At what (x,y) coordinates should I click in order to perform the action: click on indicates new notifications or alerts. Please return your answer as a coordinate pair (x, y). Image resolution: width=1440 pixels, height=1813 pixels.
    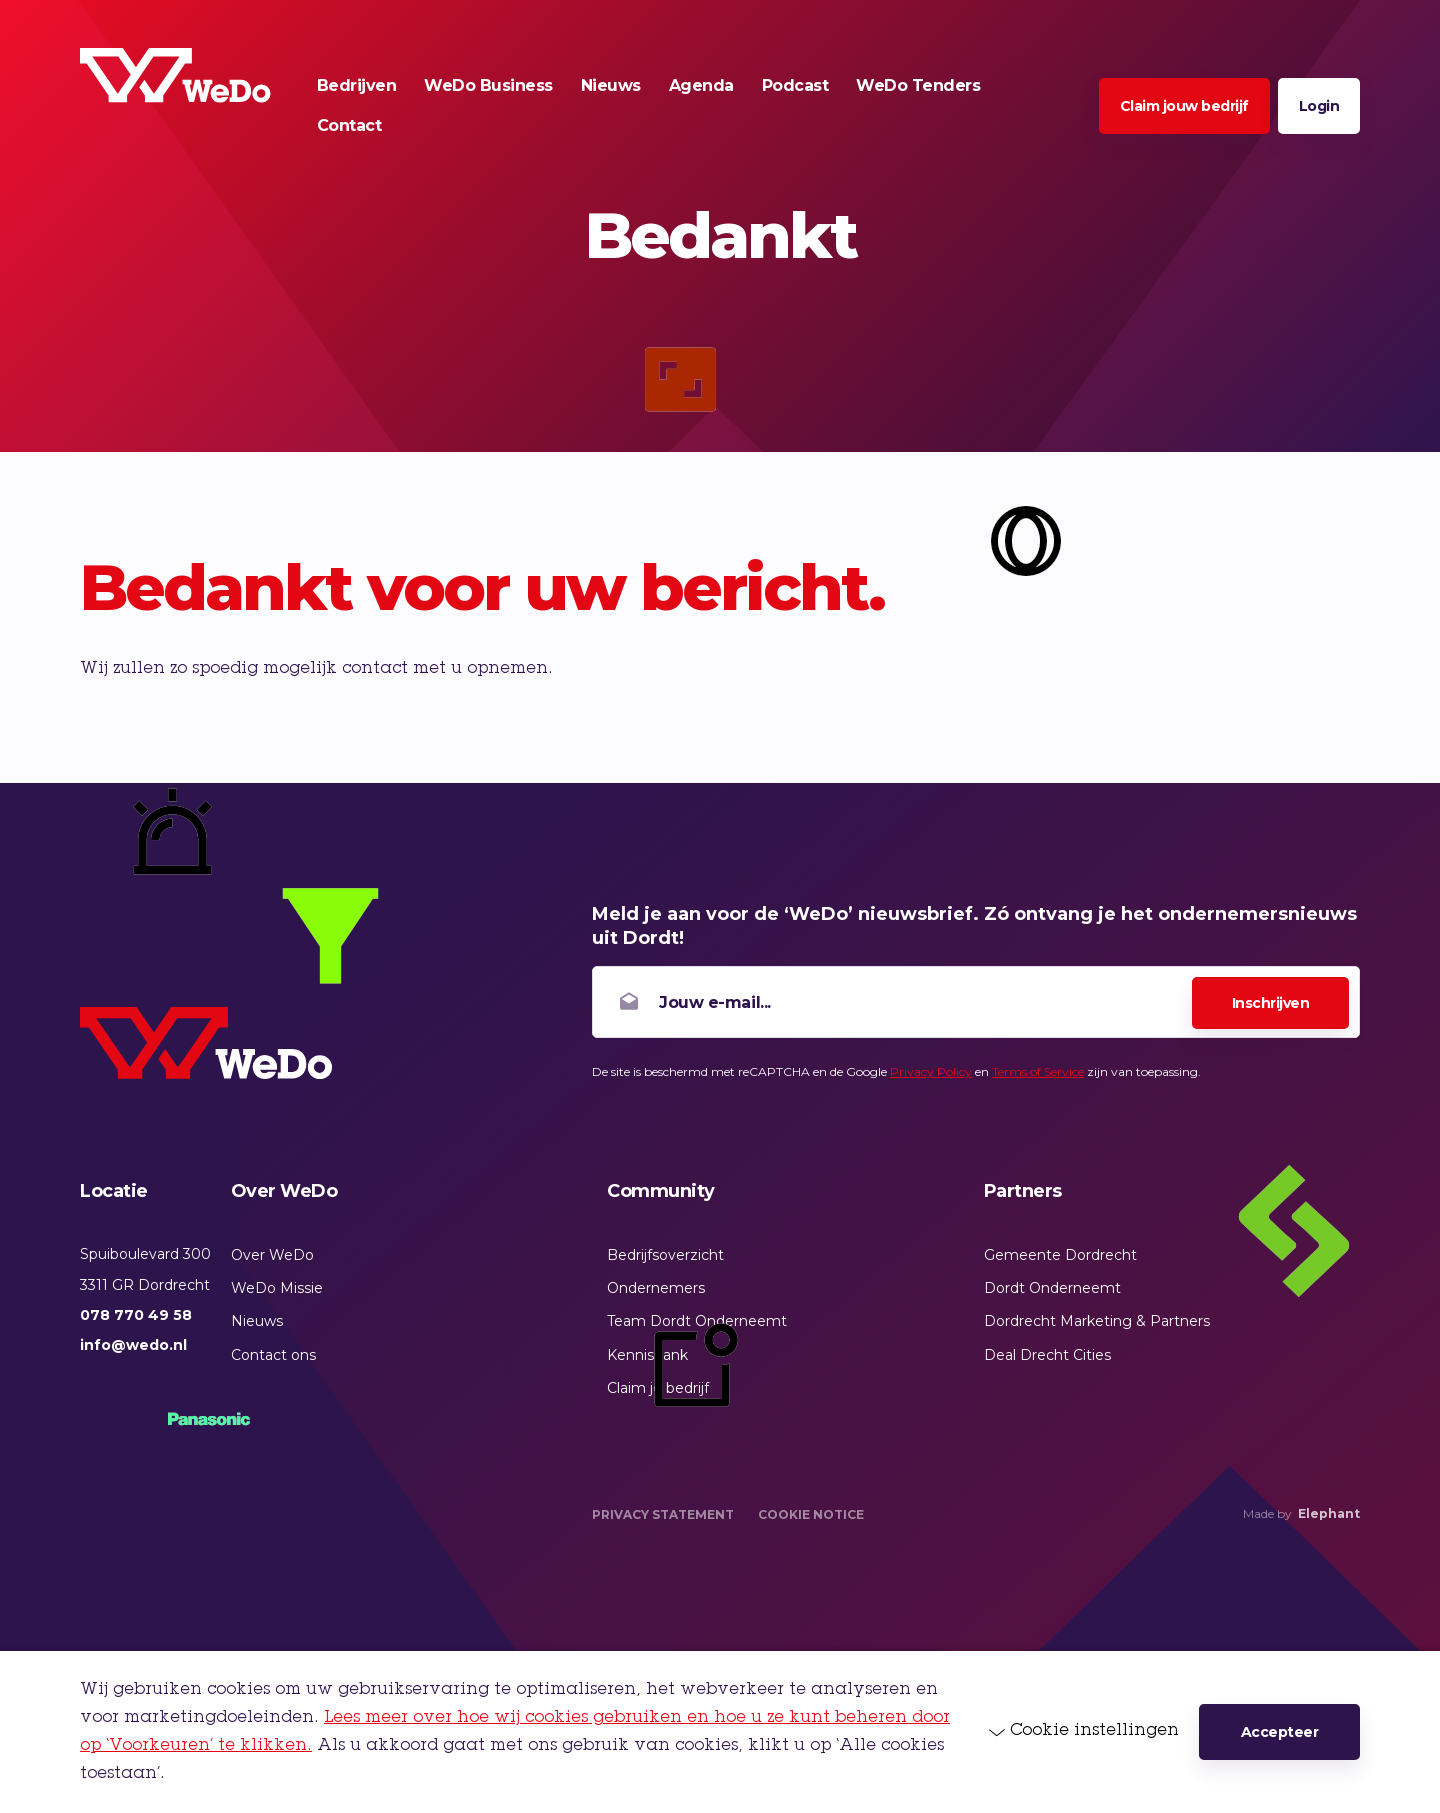
    Looking at the image, I should click on (692, 1365).